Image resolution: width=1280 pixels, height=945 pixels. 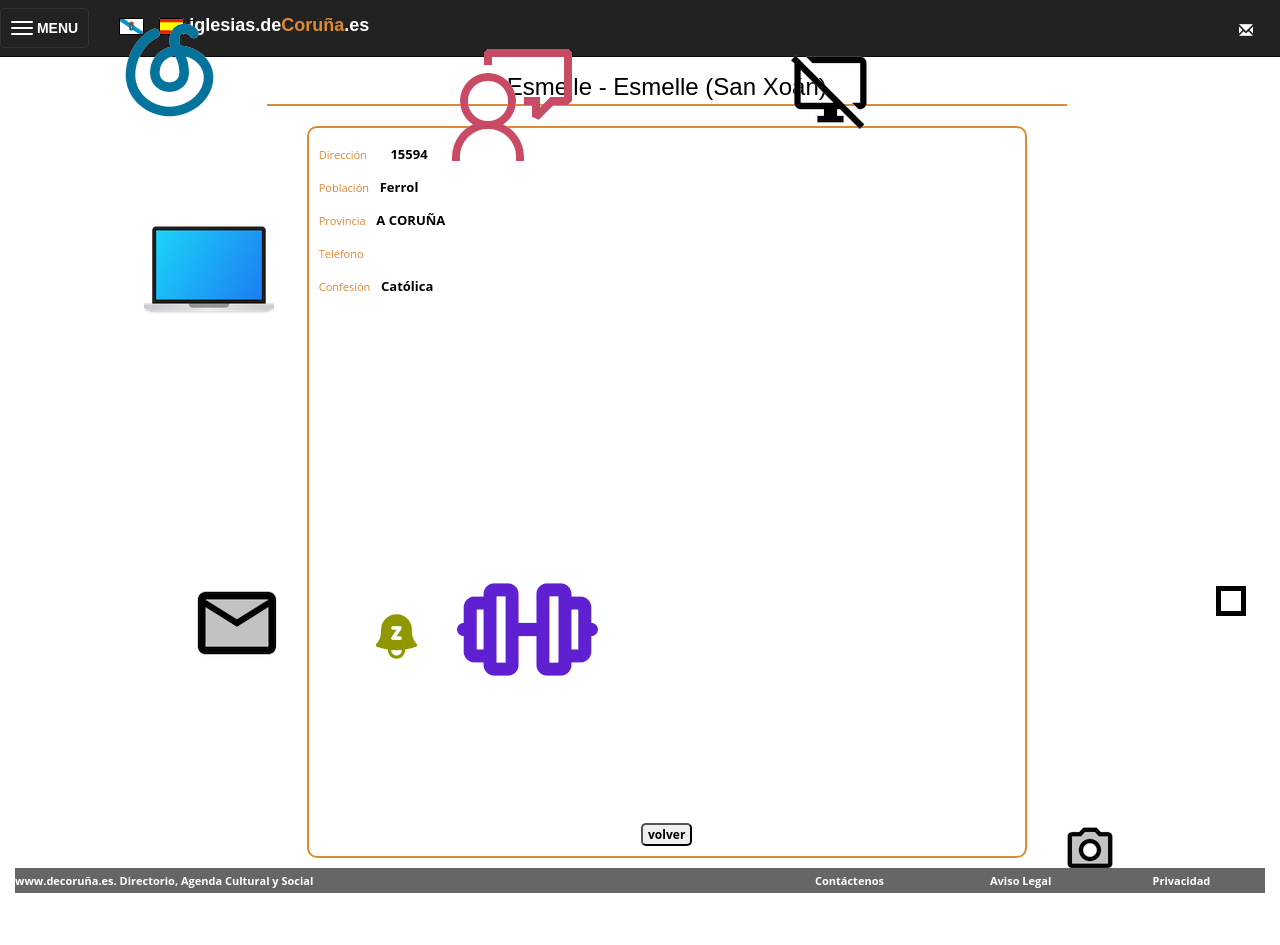 I want to click on stop media playback, so click(x=1231, y=601).